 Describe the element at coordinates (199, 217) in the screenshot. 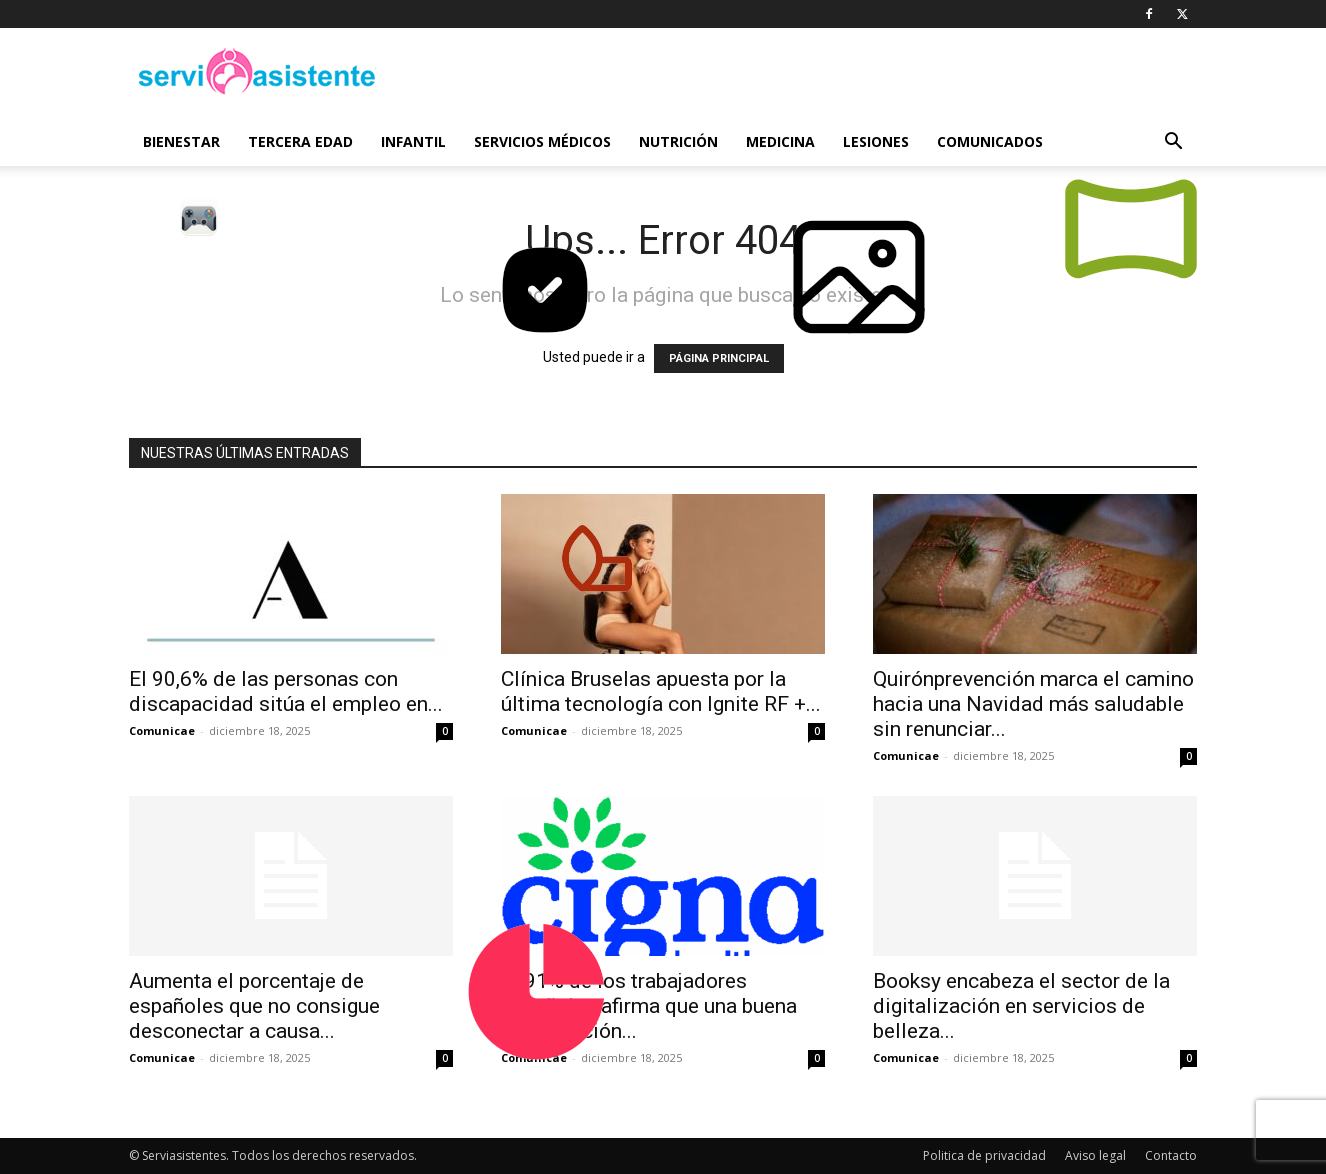

I see `game controller input device settings` at that location.